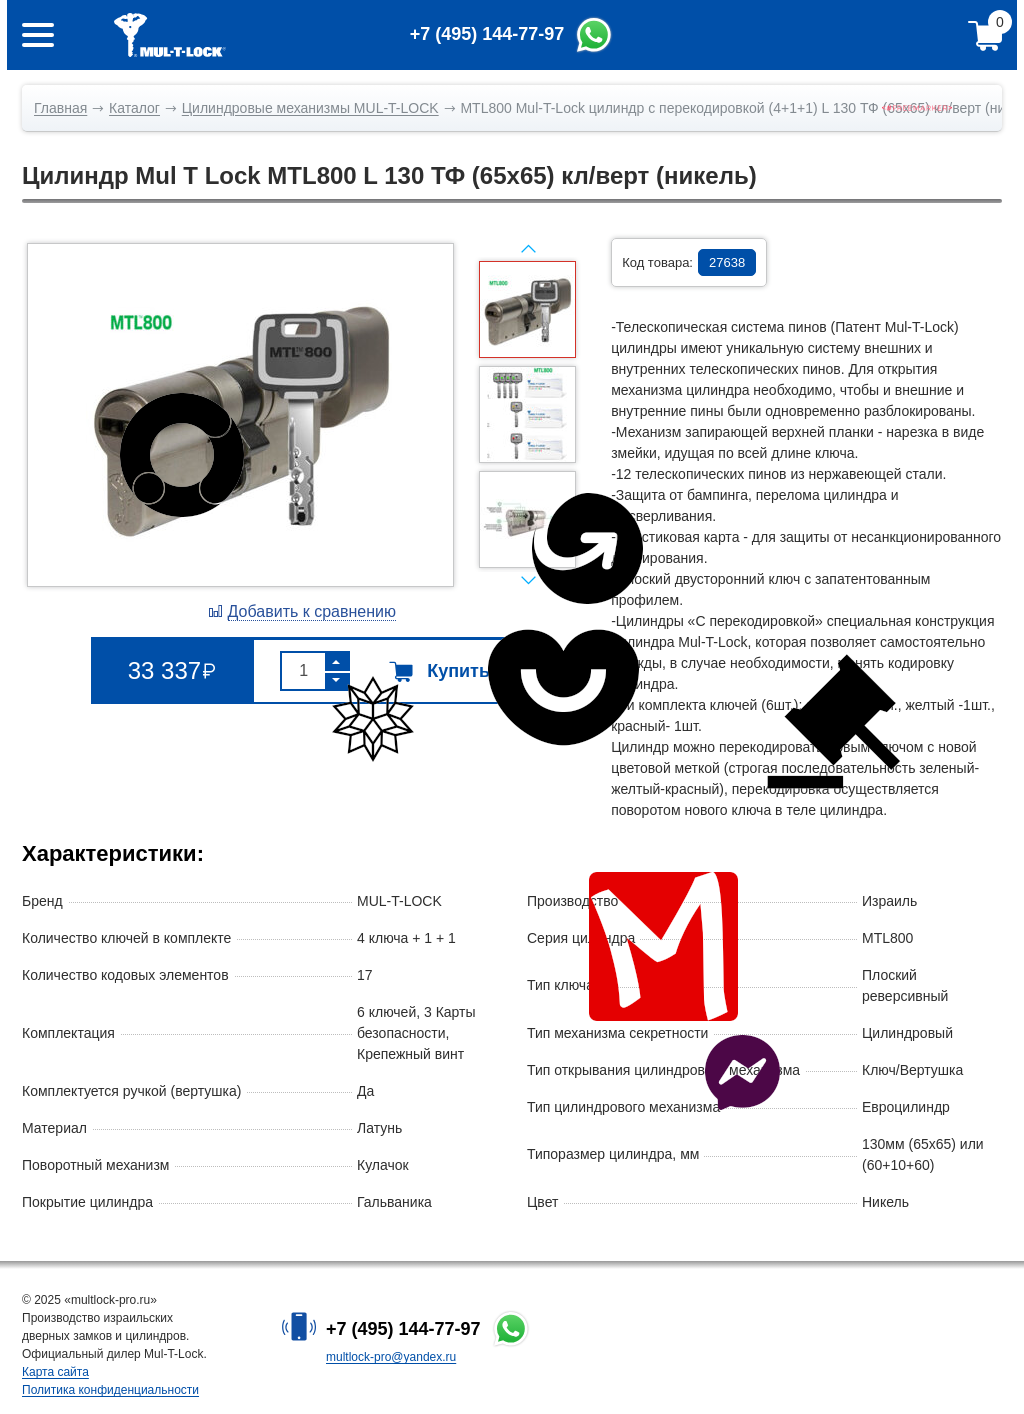 The height and width of the screenshot is (1414, 1024). What do you see at coordinates (373, 719) in the screenshot?
I see `open wolfram alpha` at bounding box center [373, 719].